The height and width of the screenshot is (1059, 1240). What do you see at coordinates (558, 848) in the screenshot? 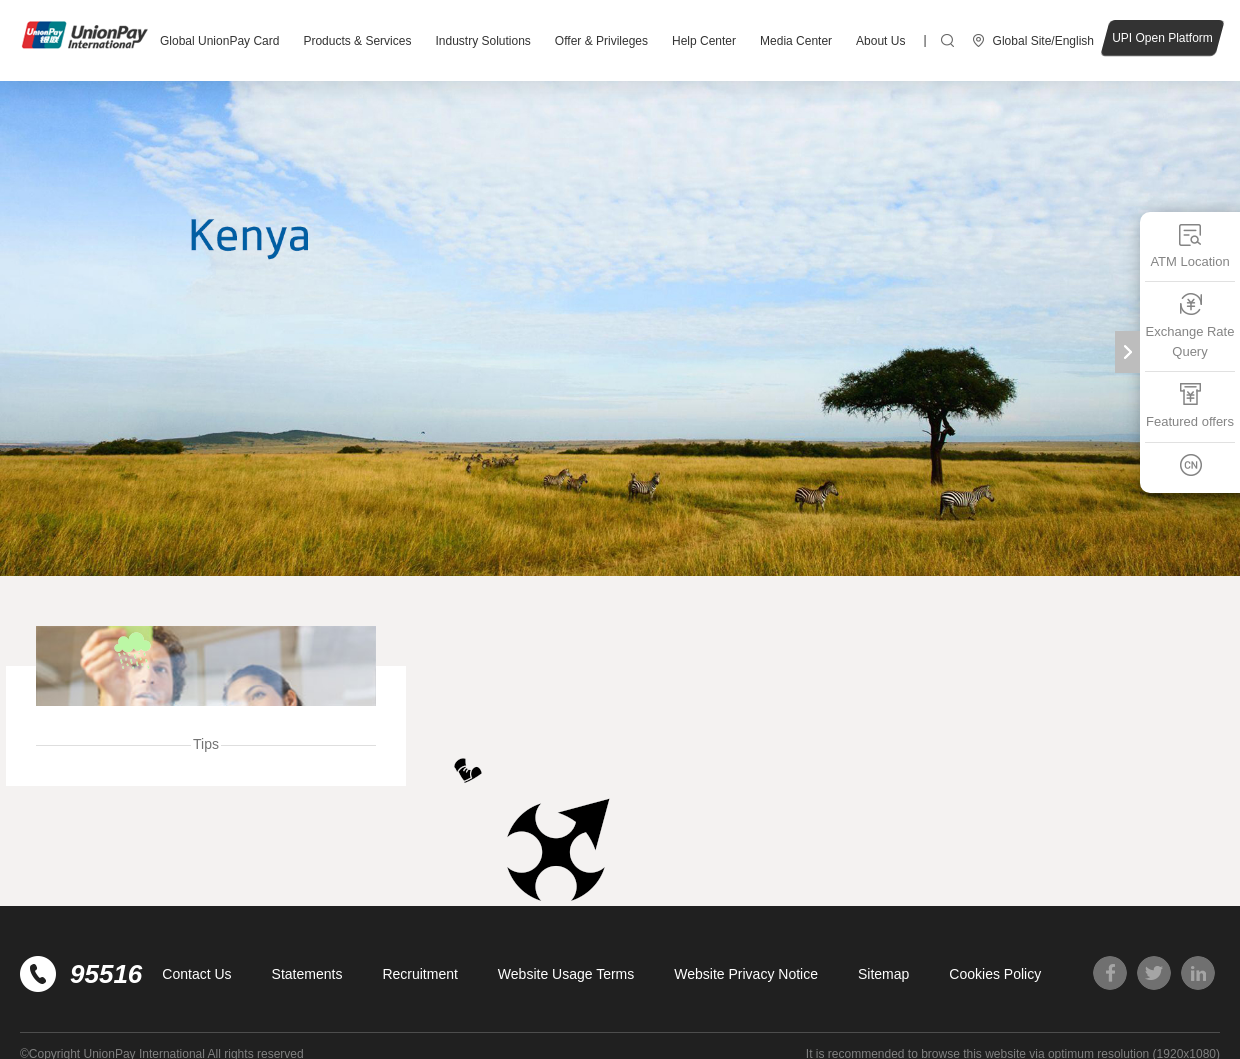
I see `select shuriken weapon in game inventory` at bounding box center [558, 848].